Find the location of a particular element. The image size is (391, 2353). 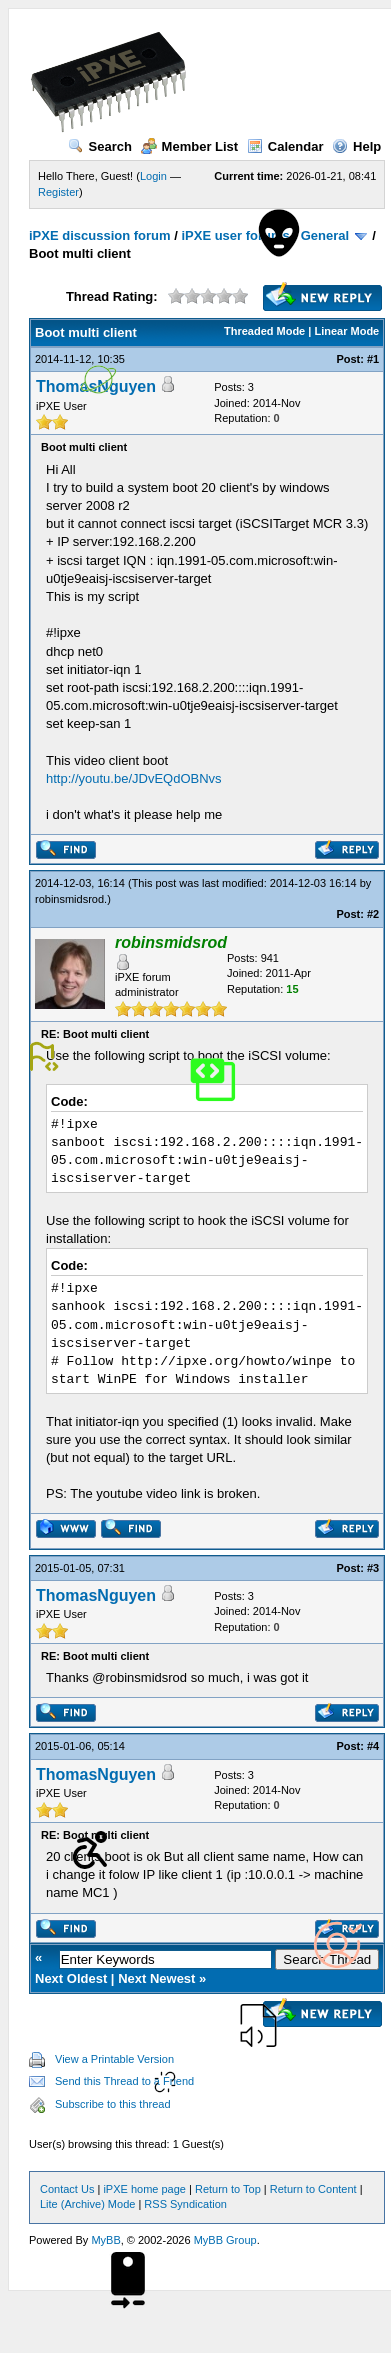

verified user profile is located at coordinates (337, 1945).